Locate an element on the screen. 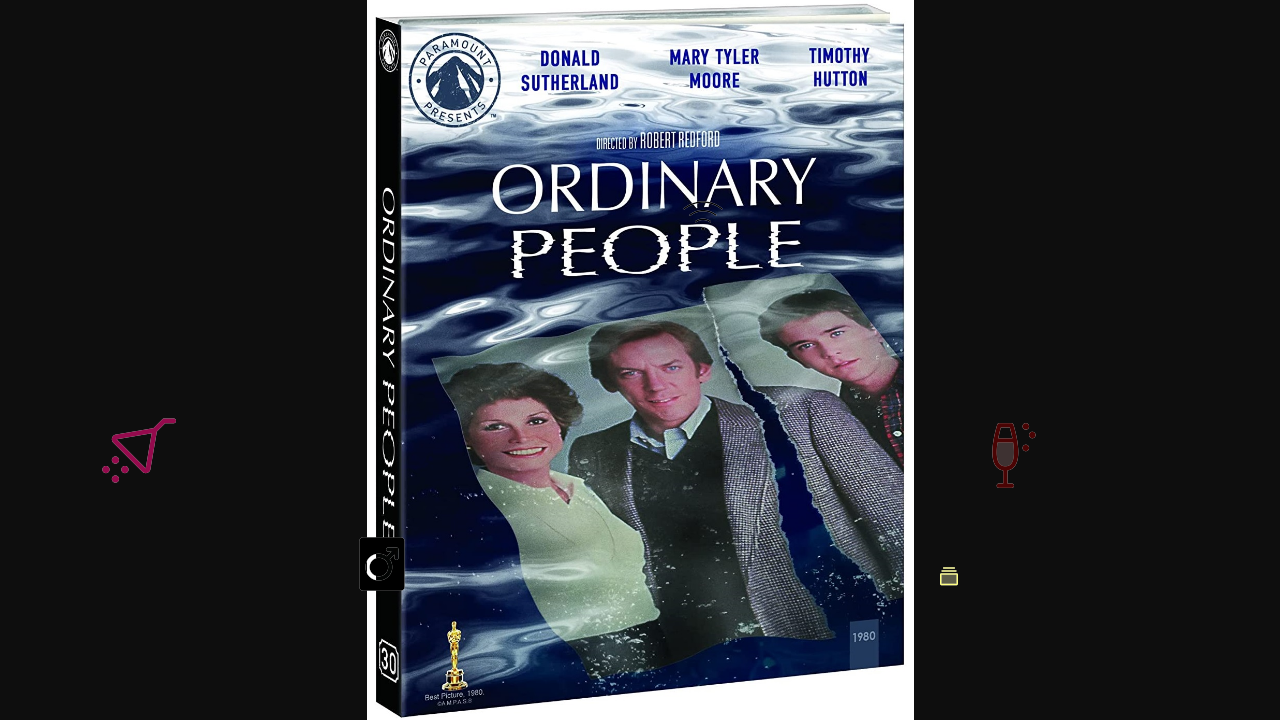 The height and width of the screenshot is (720, 1280). indicates strong wifi signal strength is located at coordinates (703, 215).